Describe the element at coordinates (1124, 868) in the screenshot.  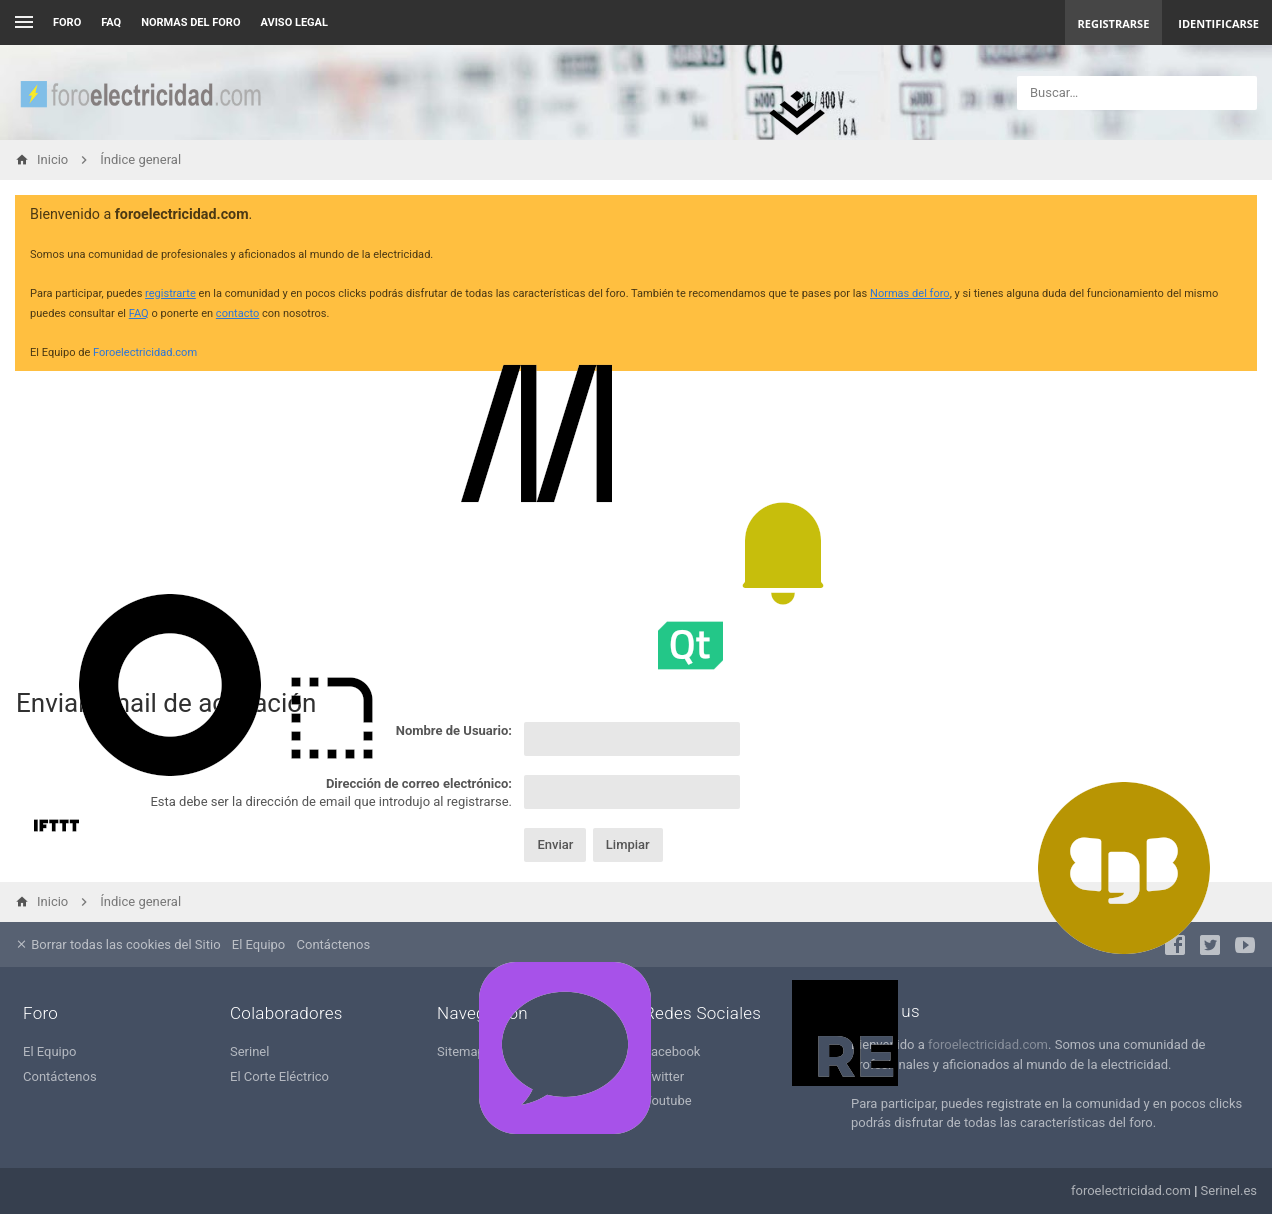
I see `EnterpriseDB company logo` at that location.